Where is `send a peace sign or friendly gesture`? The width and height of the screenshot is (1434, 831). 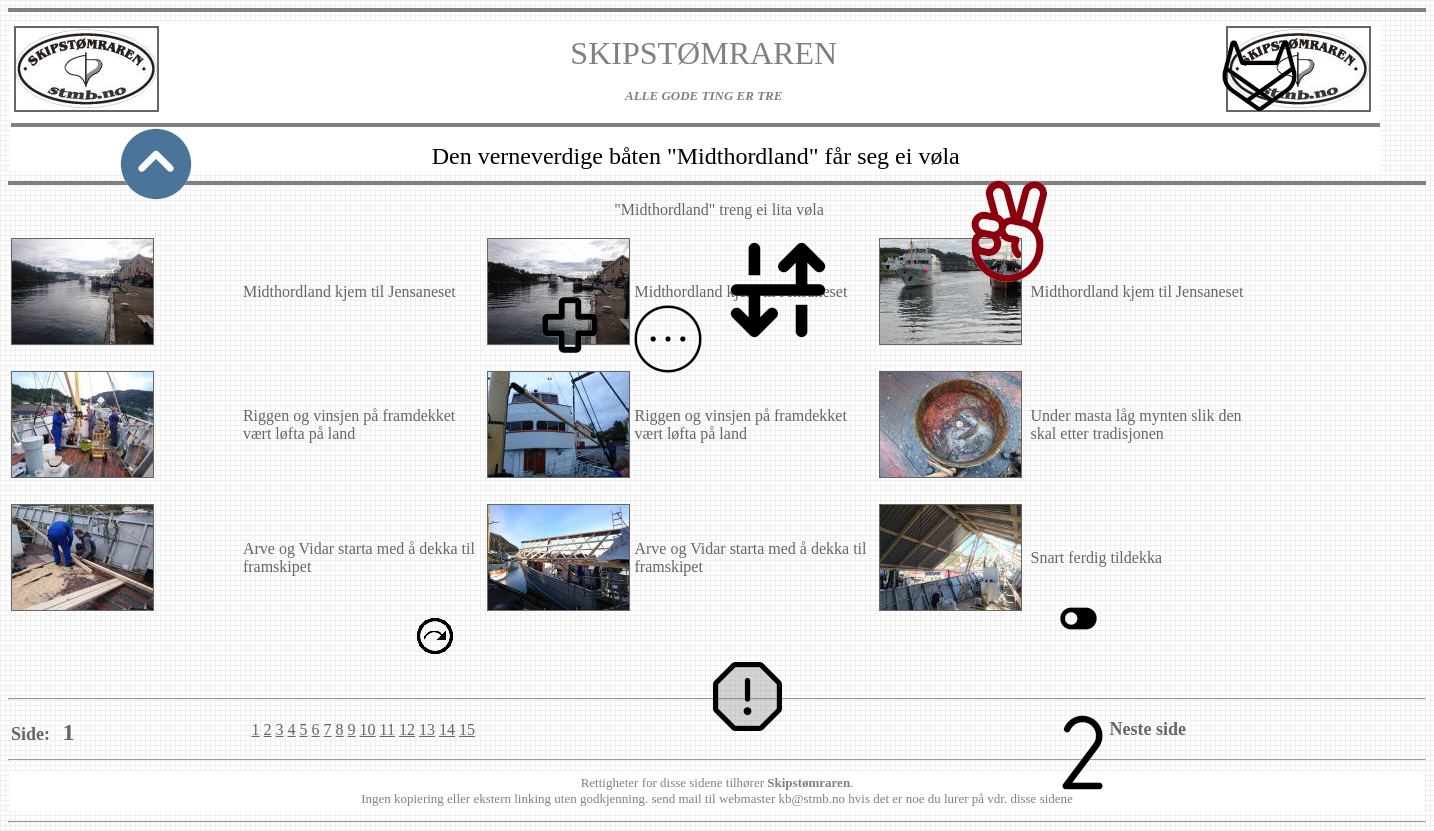
send a peace sign or friendly gesture is located at coordinates (1007, 231).